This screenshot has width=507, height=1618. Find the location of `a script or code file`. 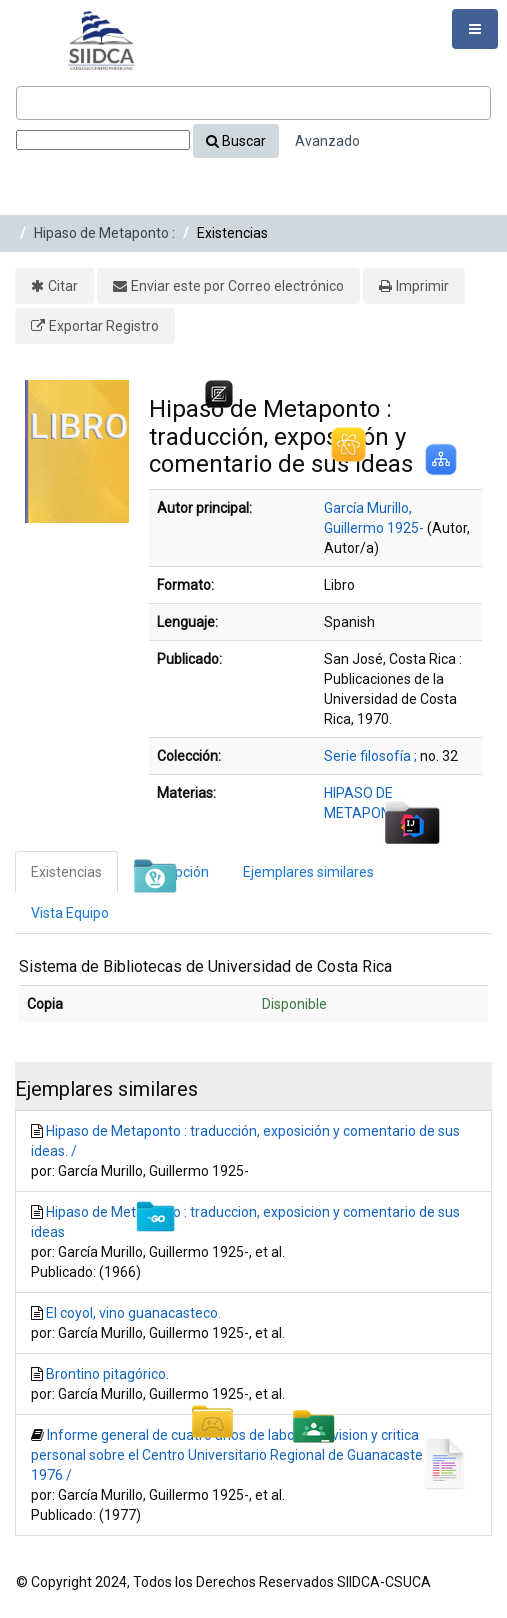

a script or code file is located at coordinates (444, 1464).